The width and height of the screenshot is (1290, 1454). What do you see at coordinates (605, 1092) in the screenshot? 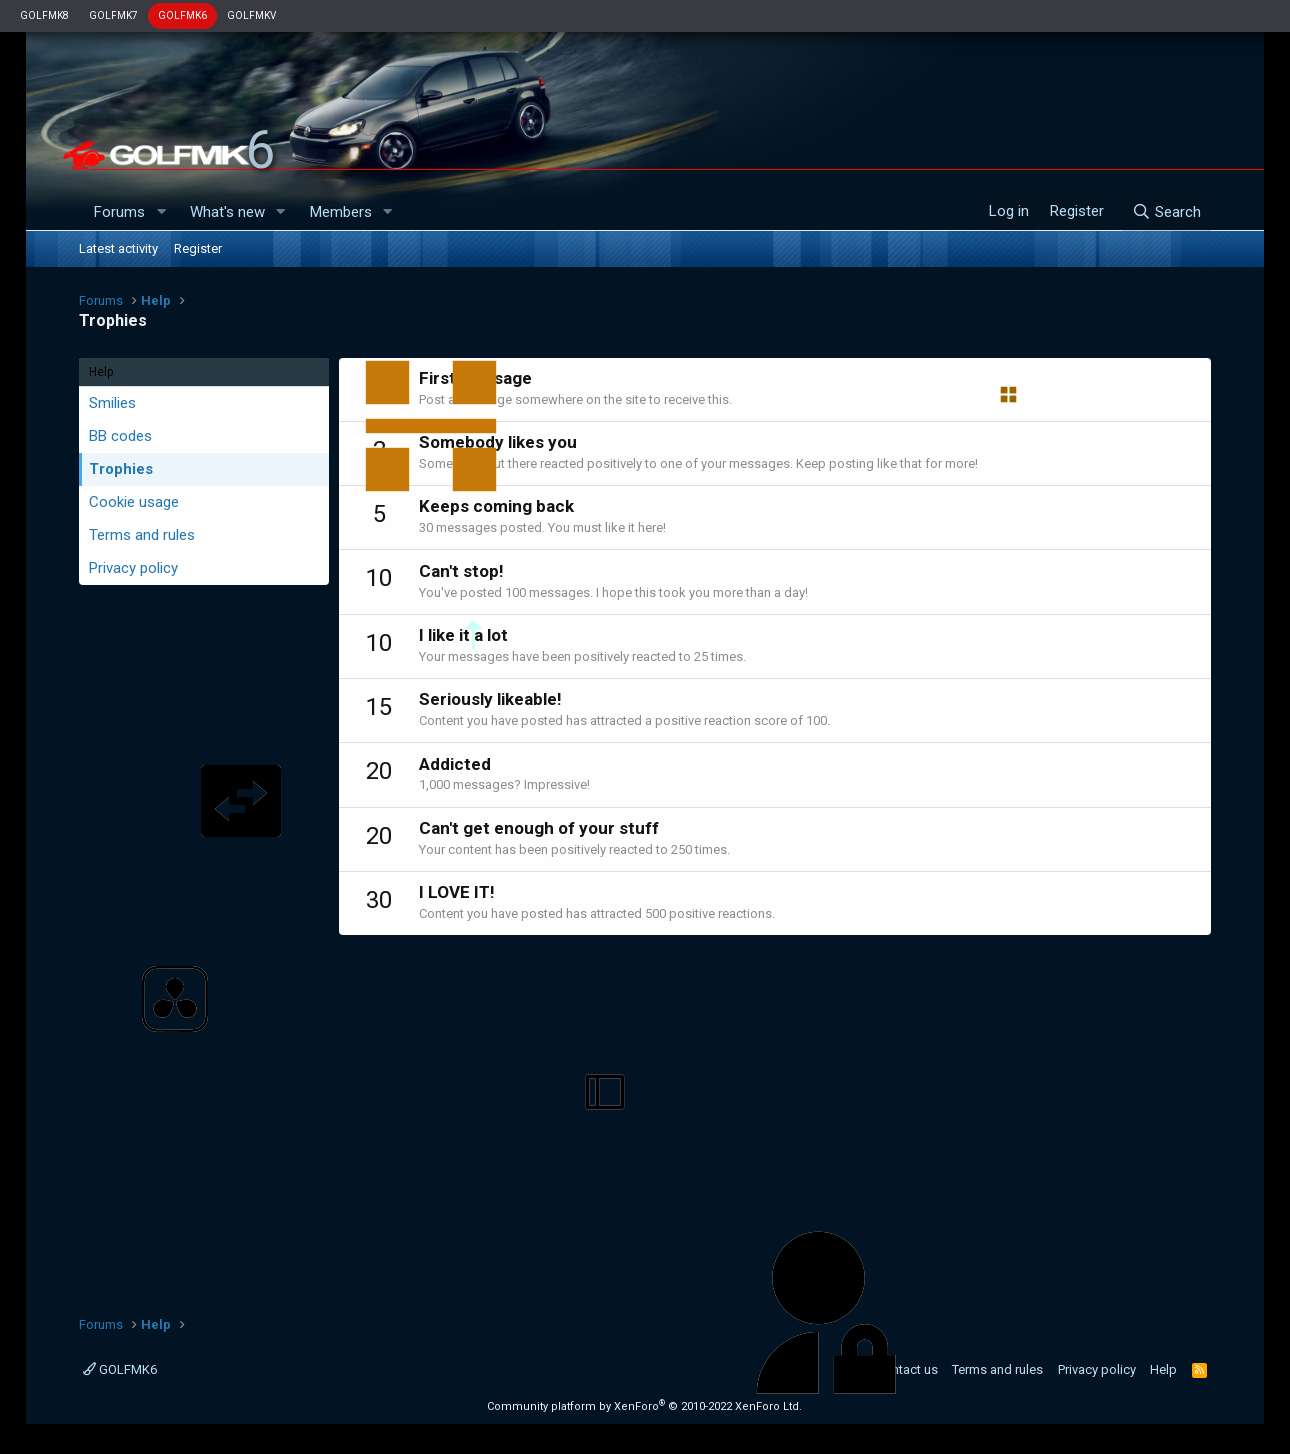
I see `switch to left sidebar layout` at bounding box center [605, 1092].